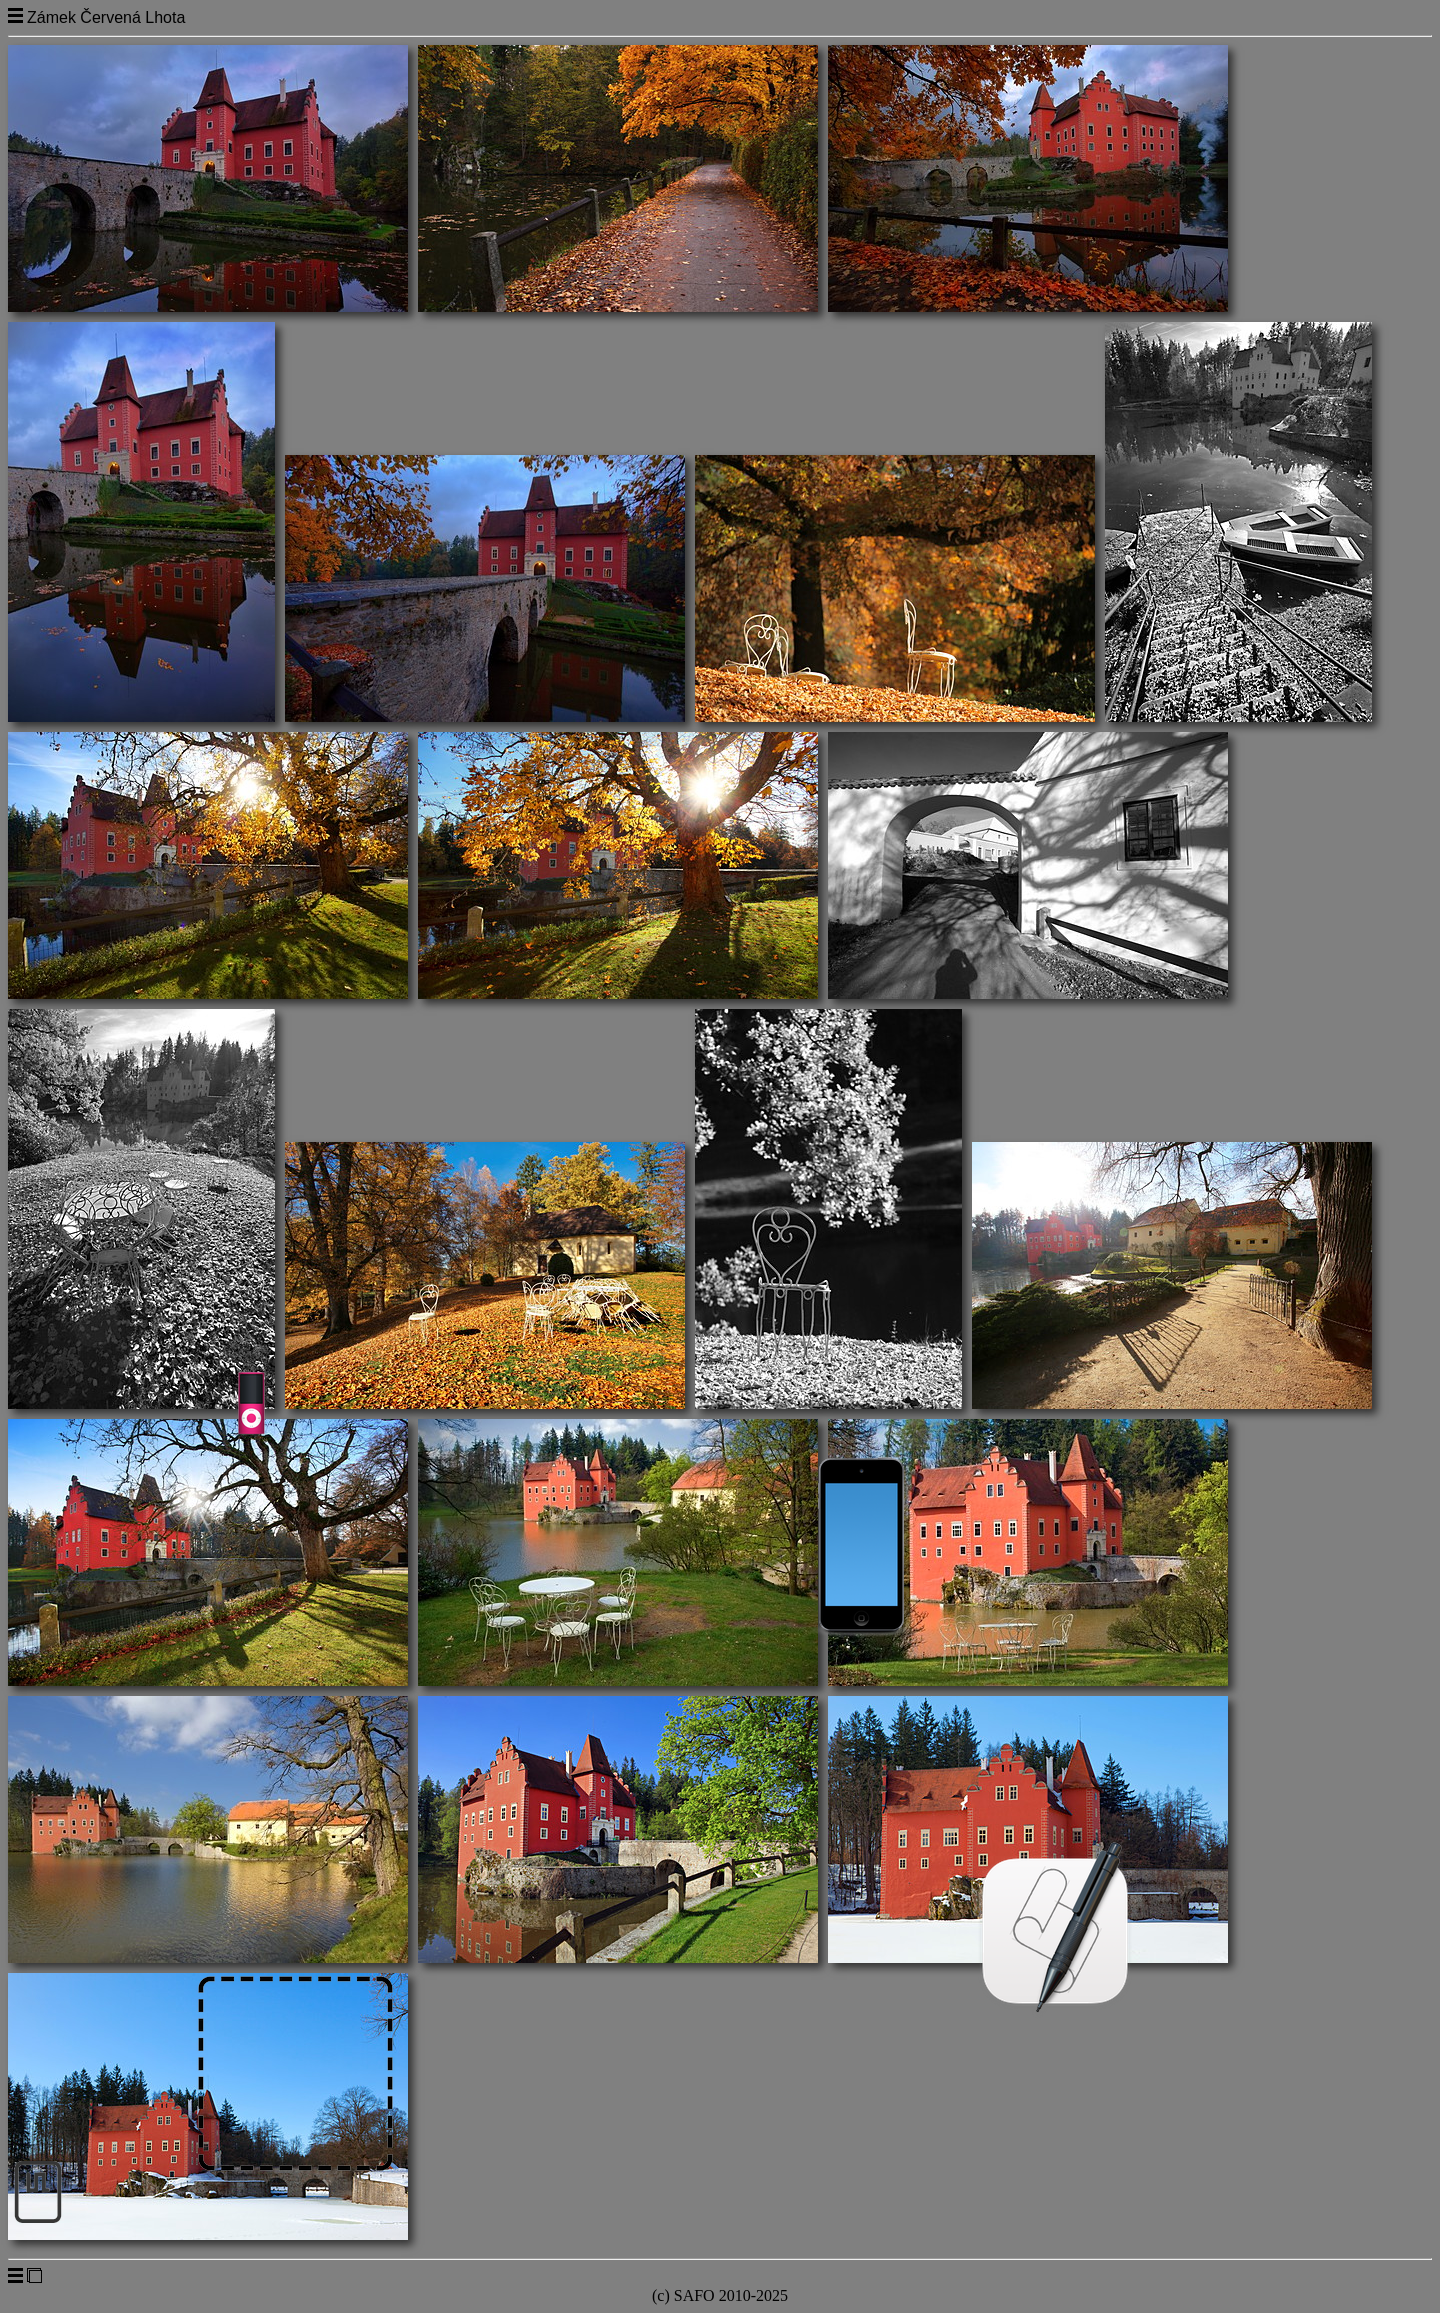 The width and height of the screenshot is (1440, 2313). I want to click on iPod Touch device connected to your computer, so click(861, 1547).